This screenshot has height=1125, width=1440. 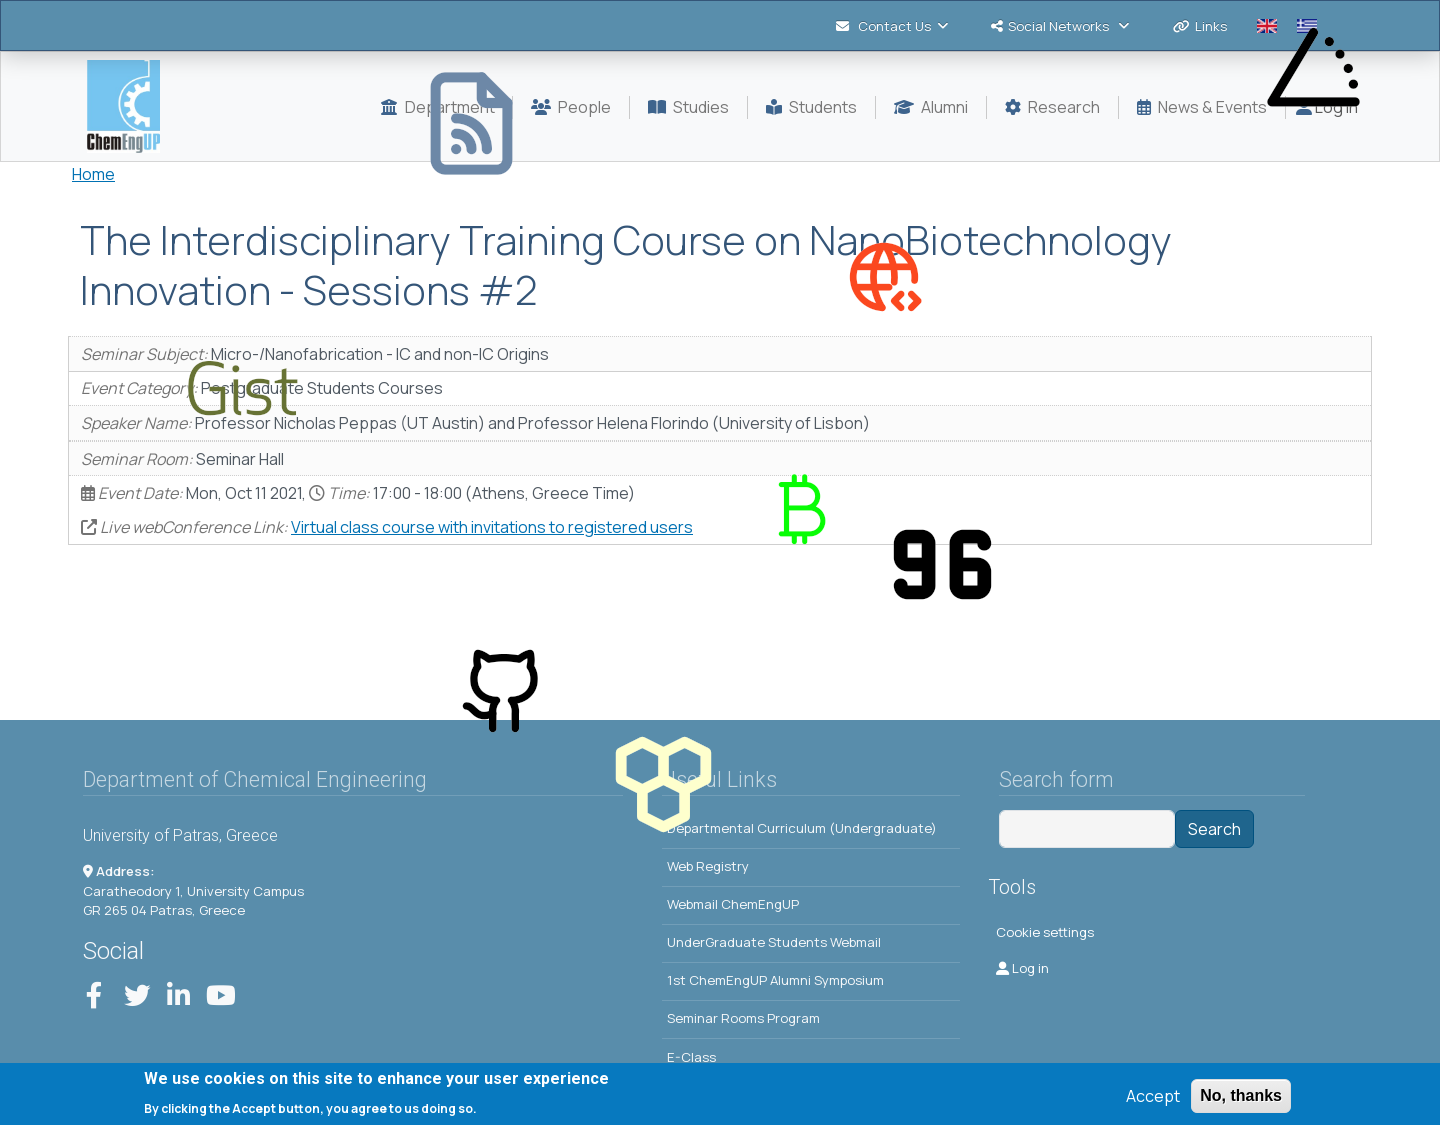 I want to click on view project on github, so click(x=504, y=691).